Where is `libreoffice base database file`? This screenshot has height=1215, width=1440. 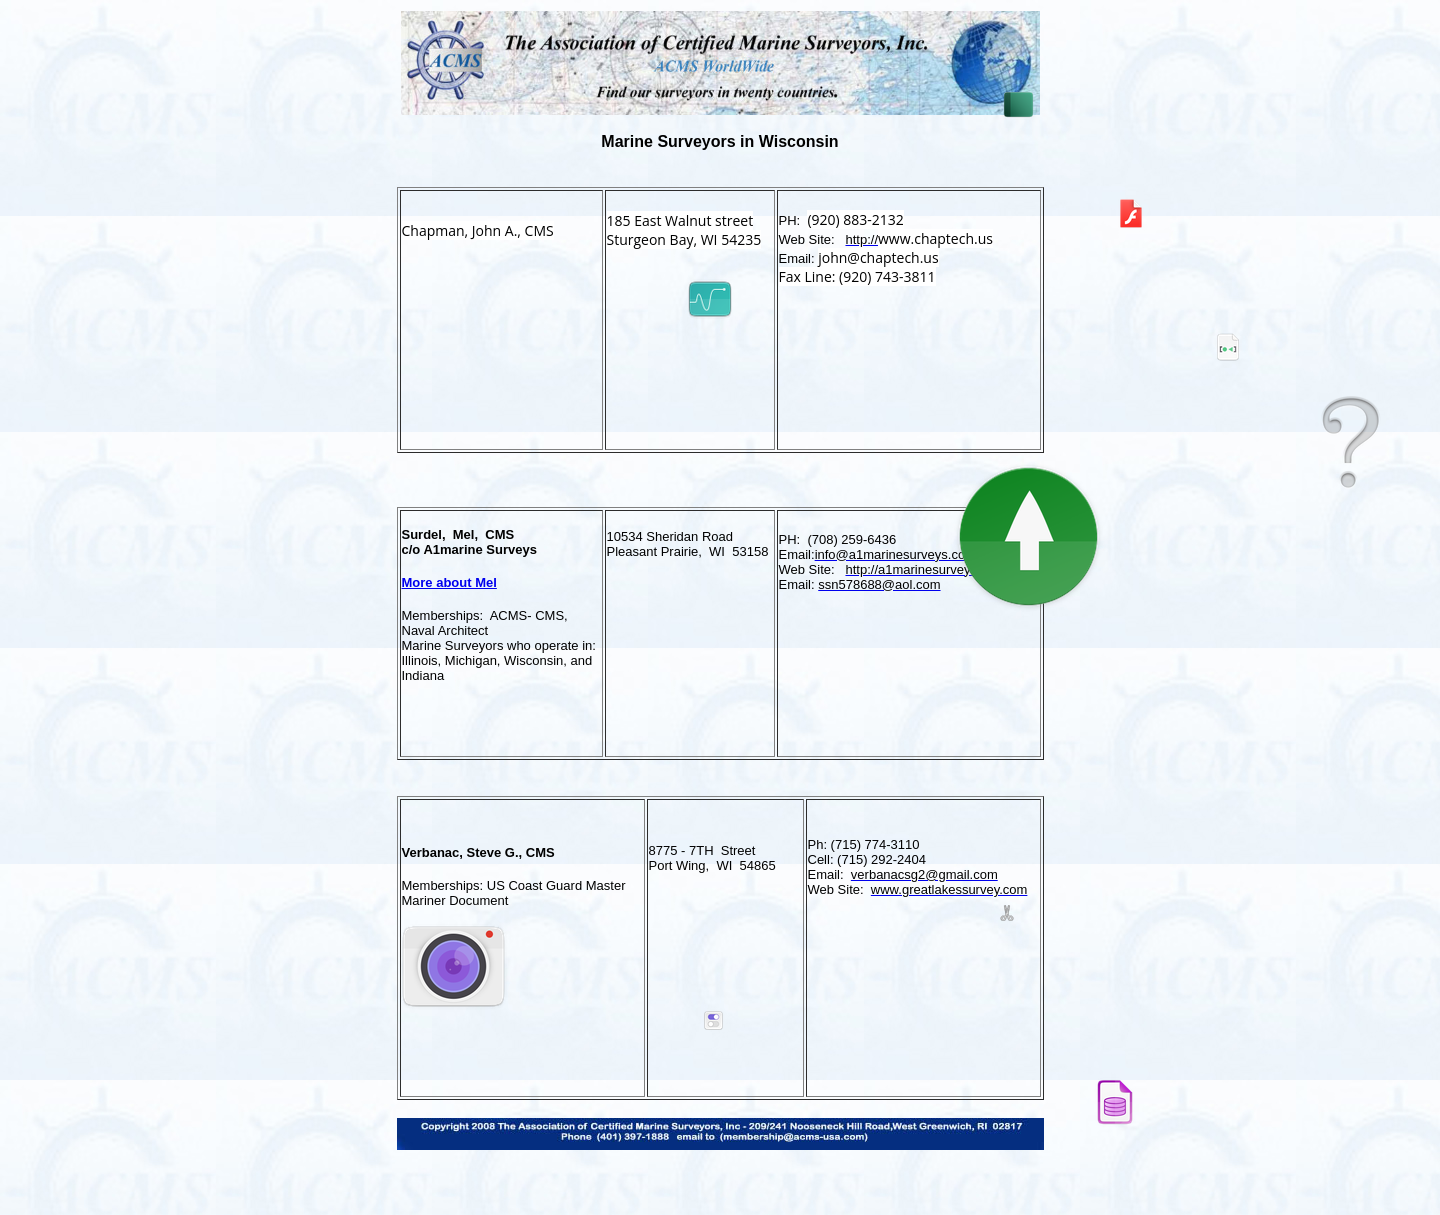
libreoffice base database file is located at coordinates (1115, 1102).